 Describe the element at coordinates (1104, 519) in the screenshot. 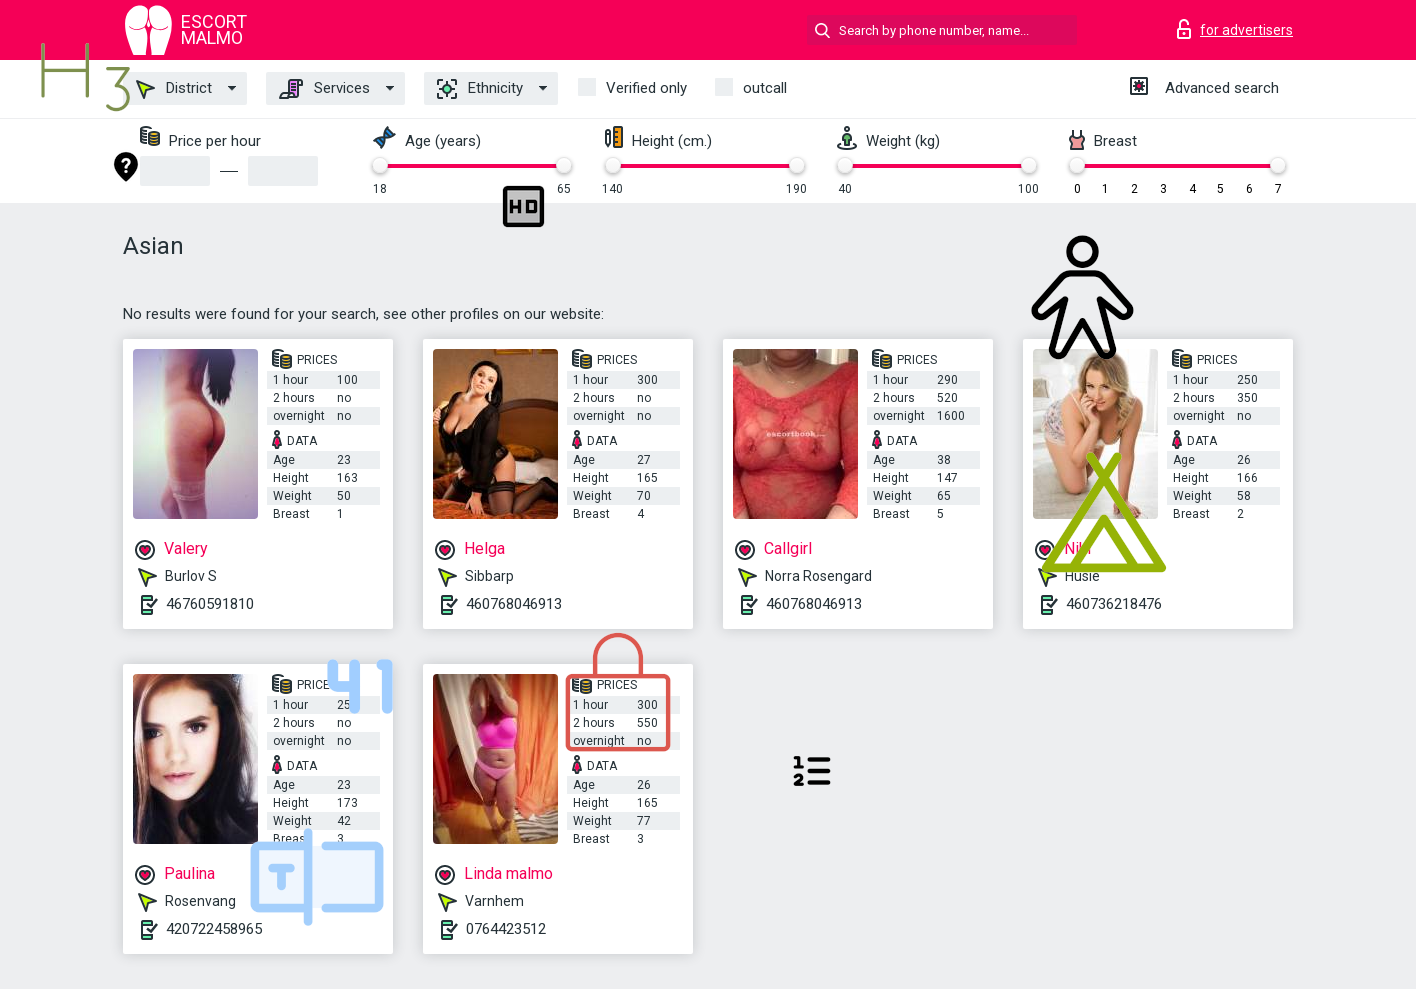

I see `view camping or outdoor accommodations` at that location.